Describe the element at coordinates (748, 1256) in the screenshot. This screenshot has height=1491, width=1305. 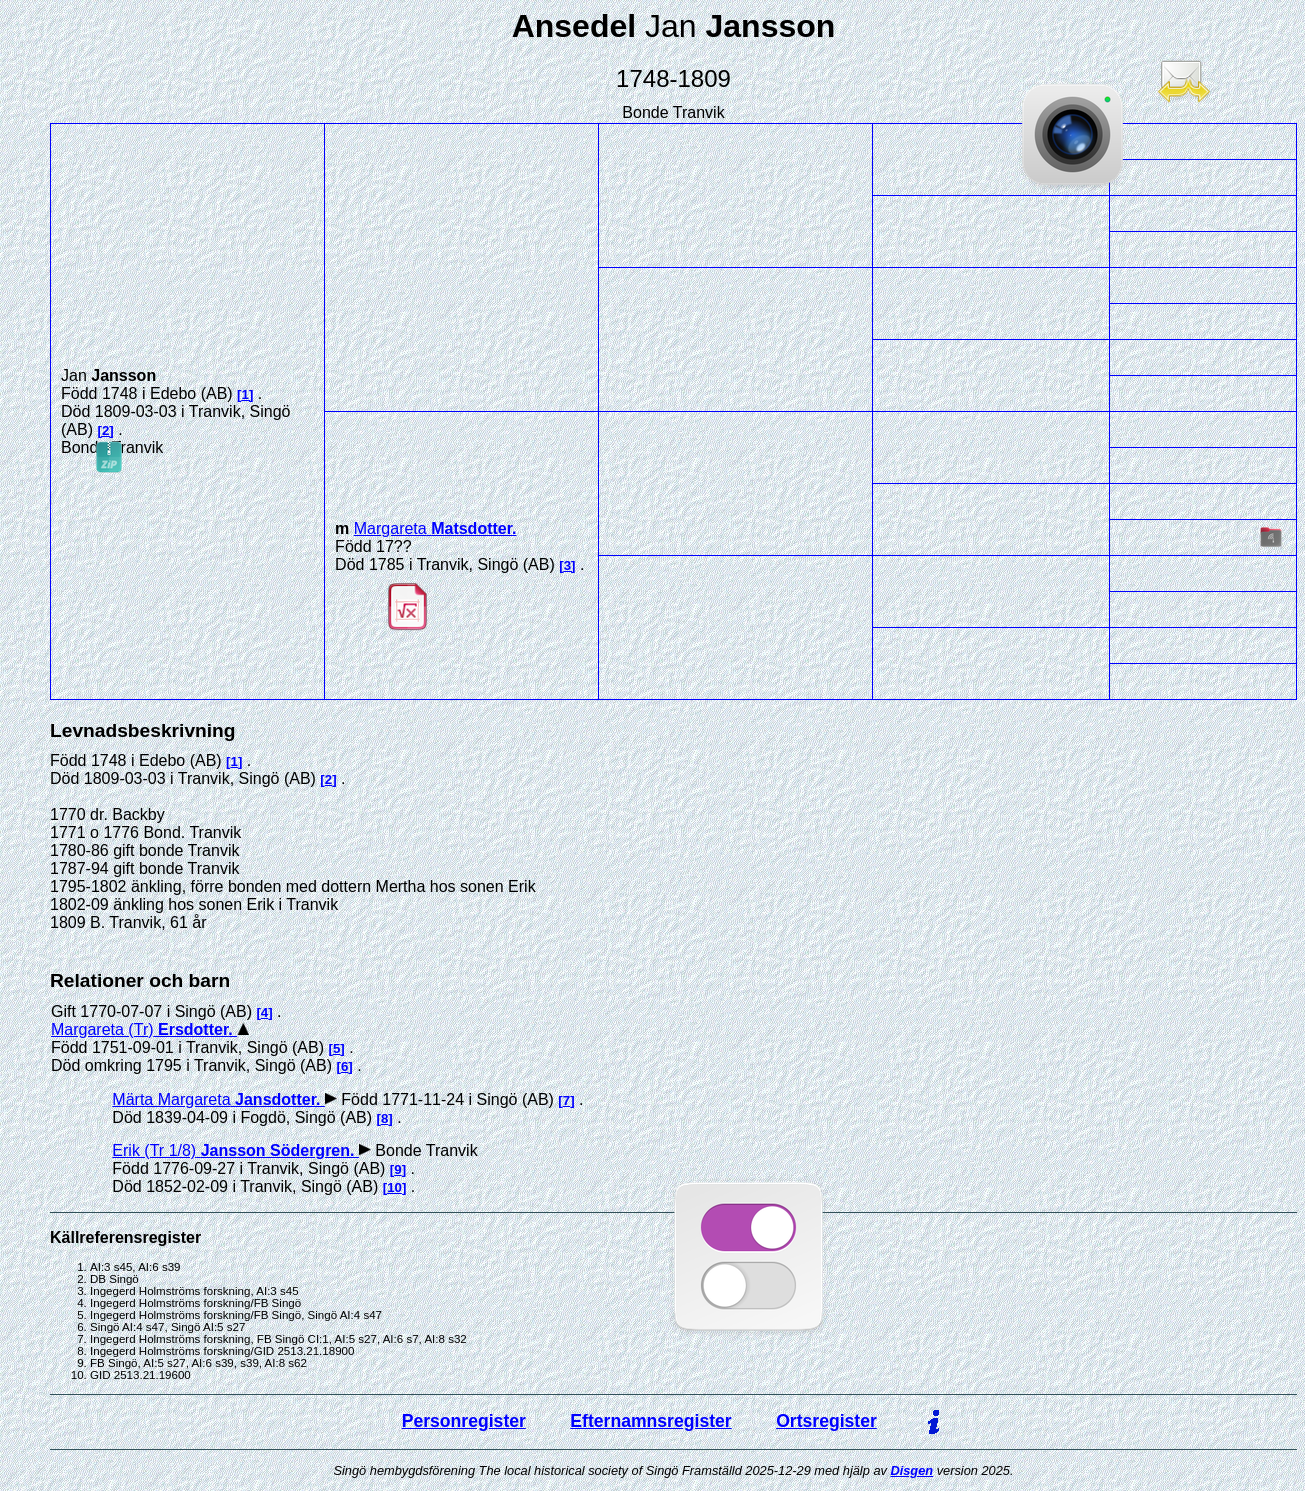
I see `open gnome tweaks to customize desktop settings` at that location.